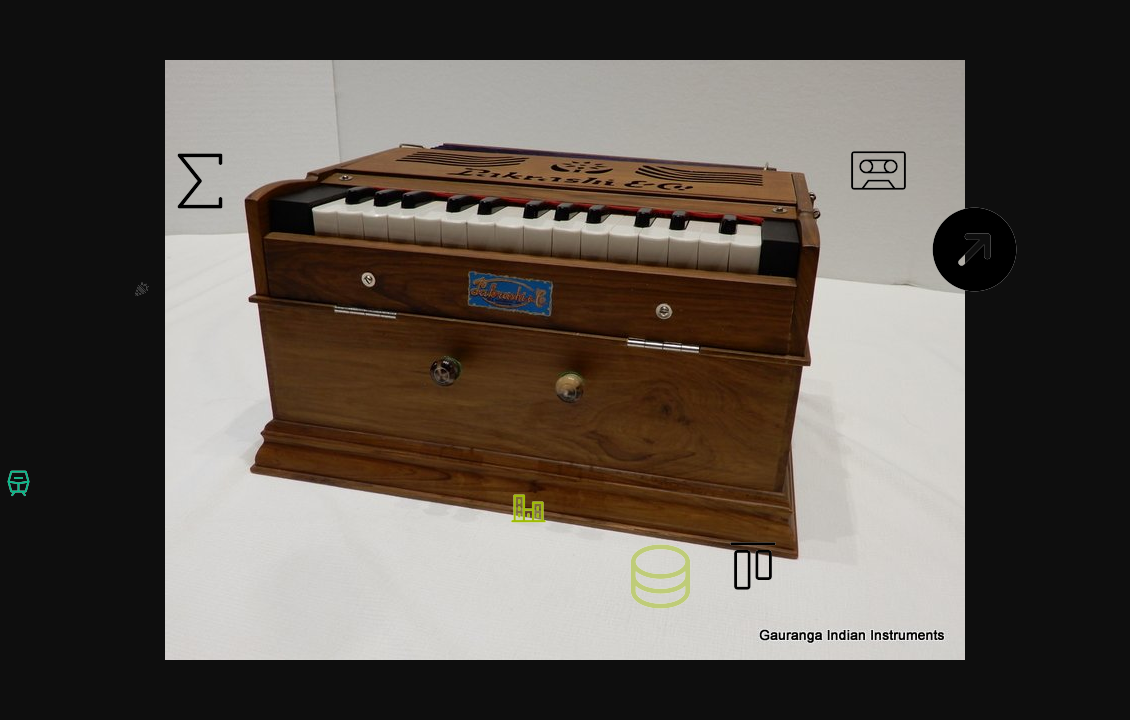  What do you see at coordinates (528, 508) in the screenshot?
I see `view city or urban location` at bounding box center [528, 508].